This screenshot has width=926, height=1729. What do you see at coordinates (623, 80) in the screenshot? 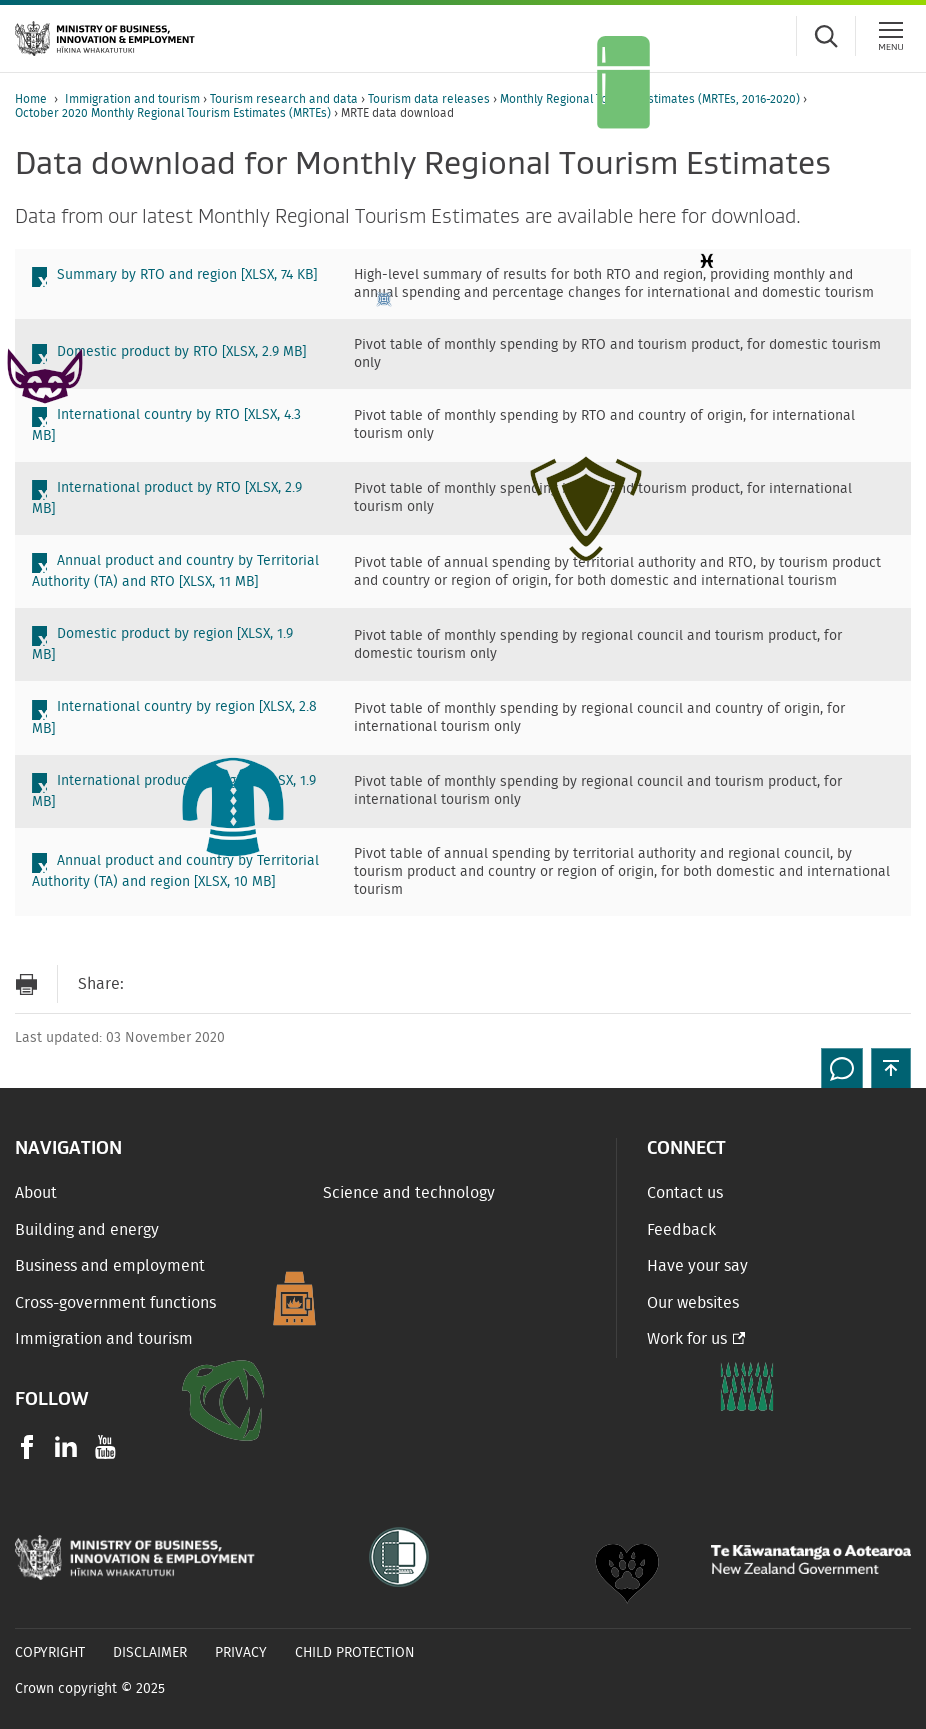
I see `access kitchen or food storage settings` at bounding box center [623, 80].